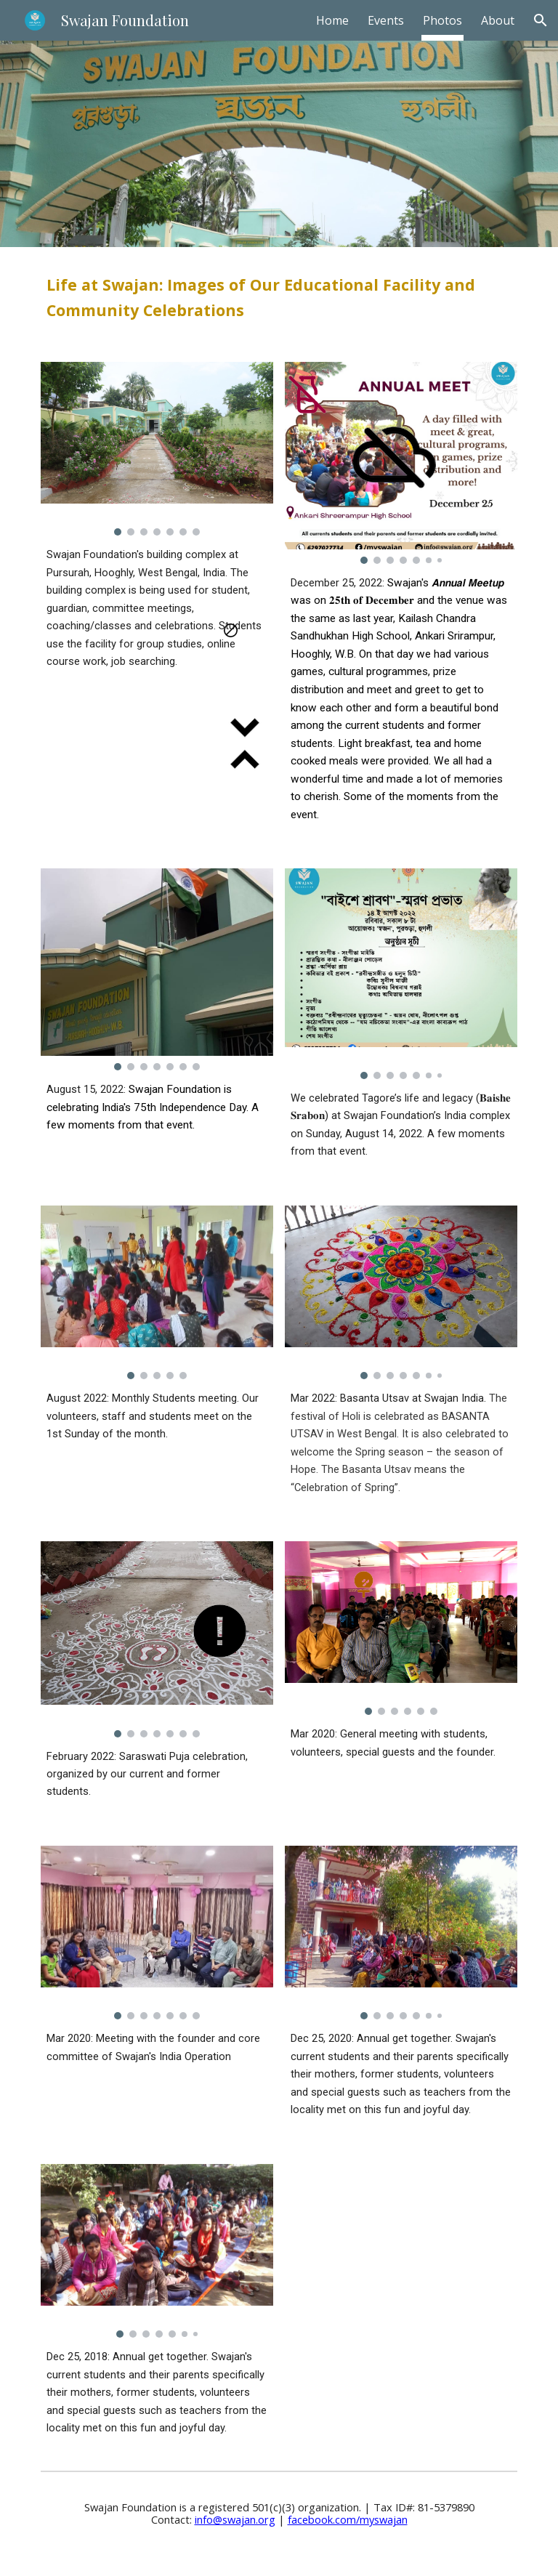  I want to click on indicates a blocked or prohibited action, so click(230, 630).